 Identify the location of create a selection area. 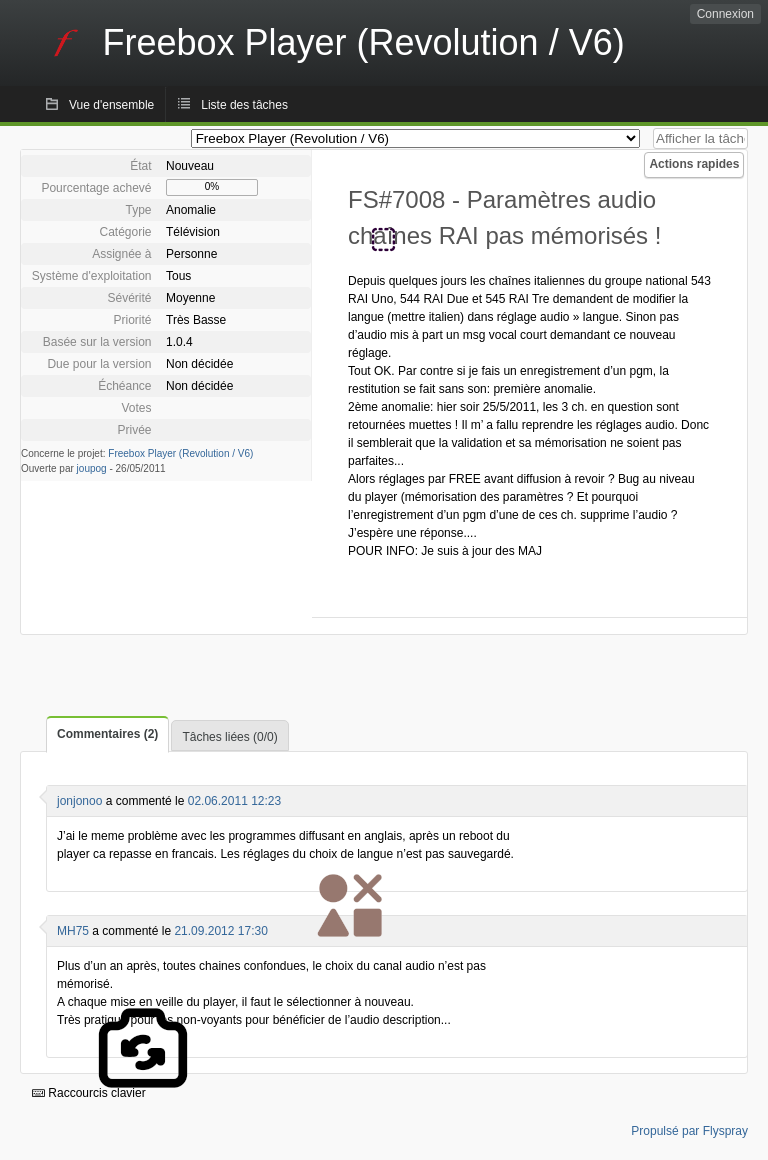
(383, 239).